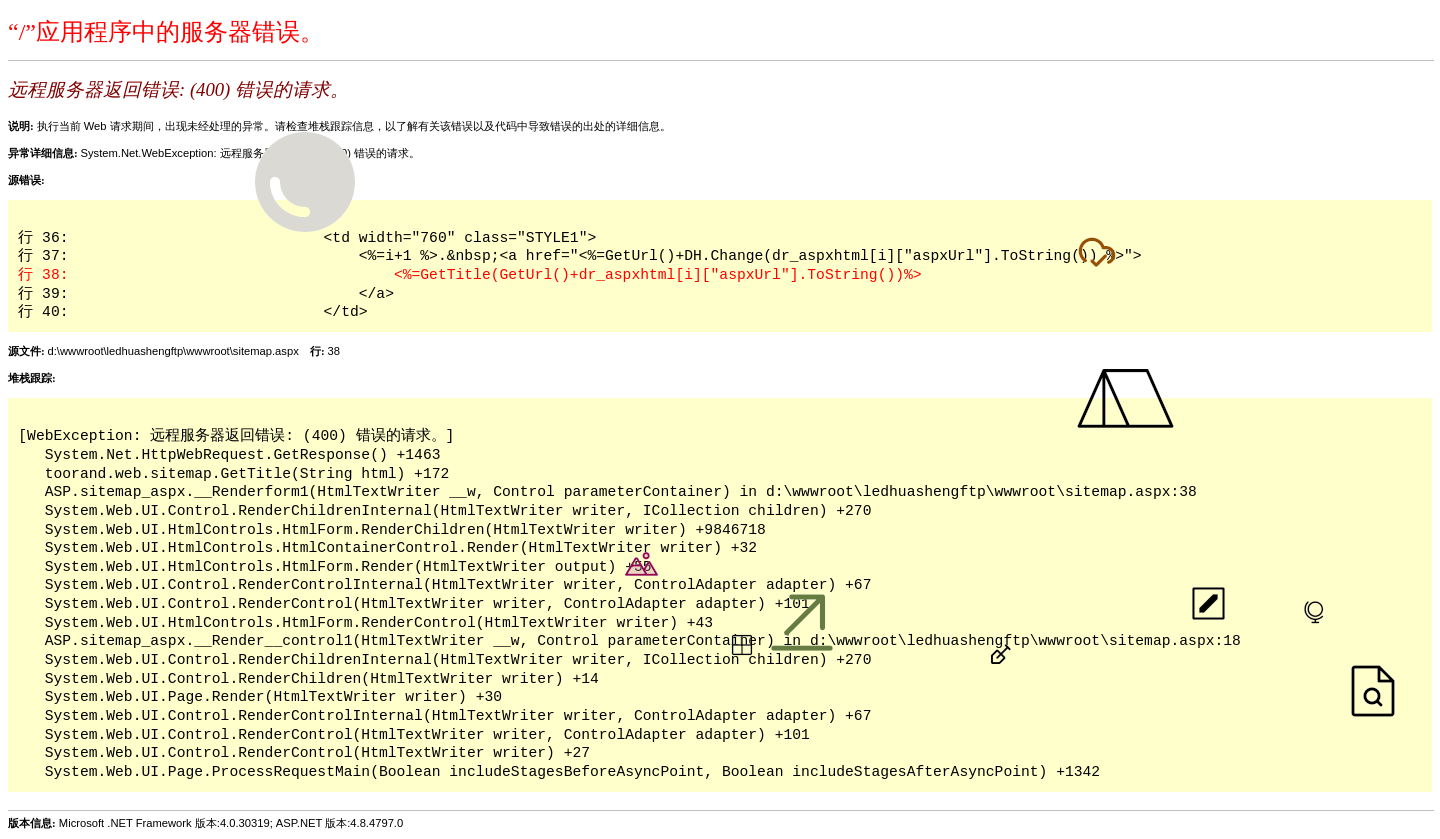 The height and width of the screenshot is (839, 1440). Describe the element at coordinates (802, 620) in the screenshot. I see `open link in new window or tab` at that location.